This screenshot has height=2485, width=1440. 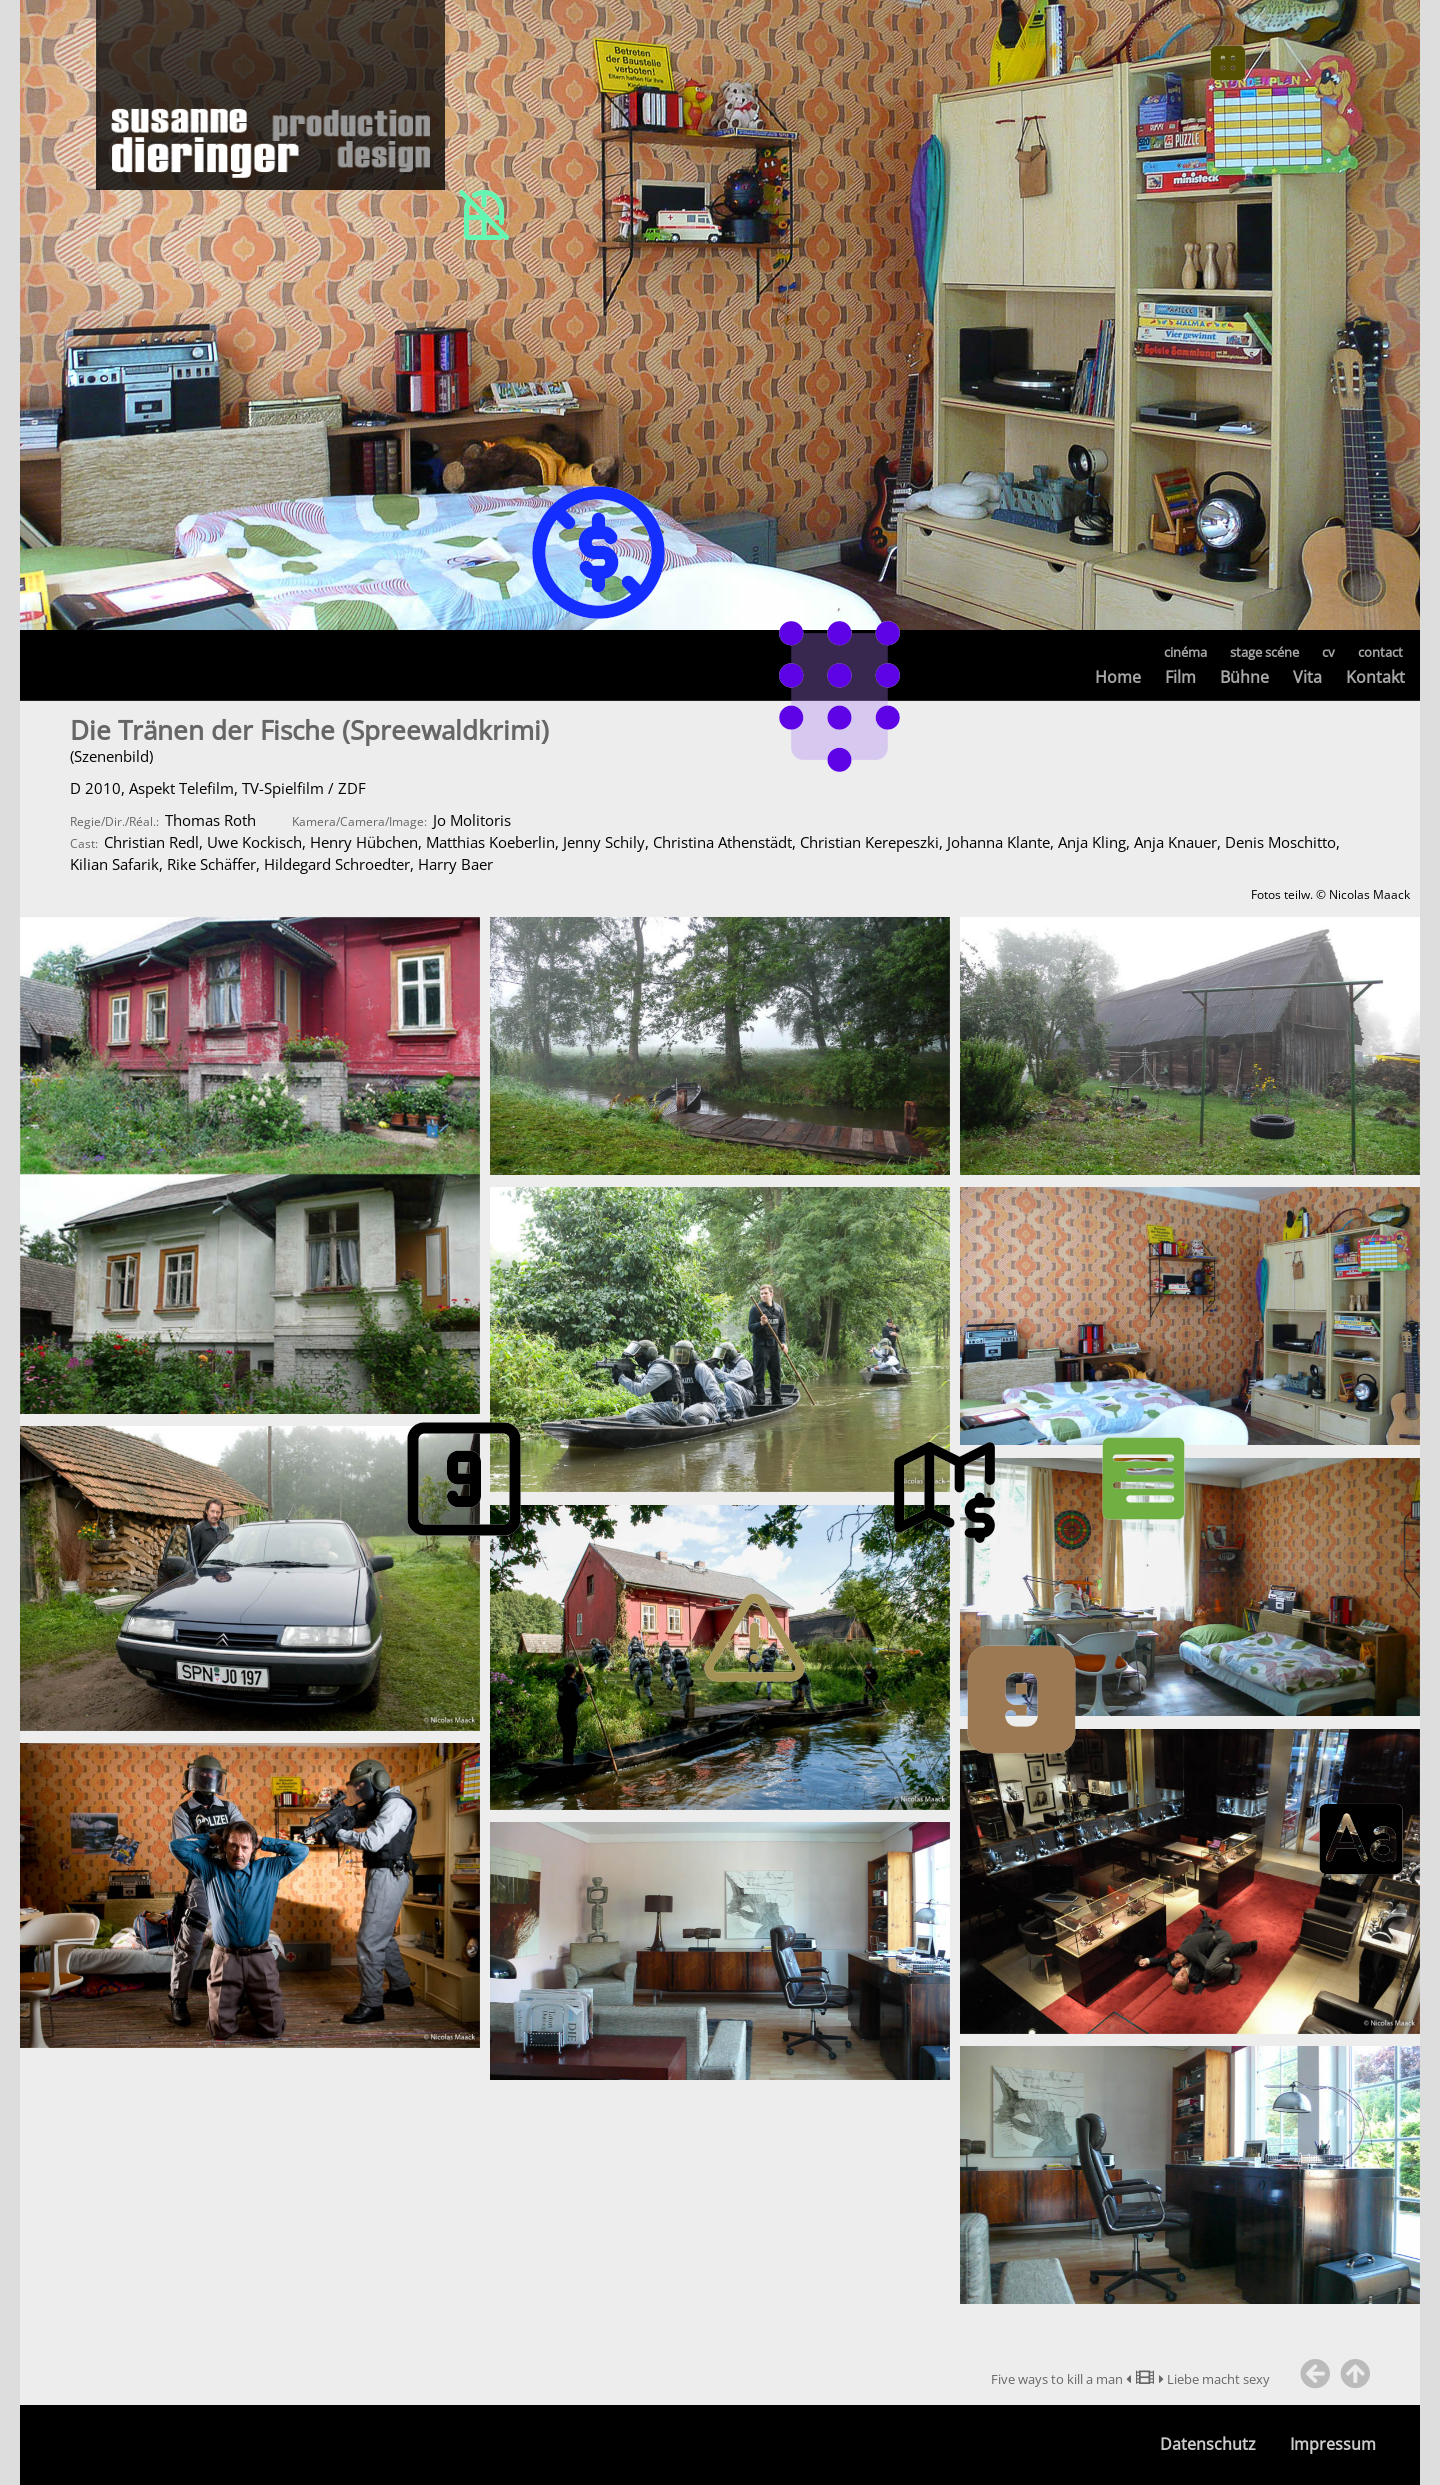 I want to click on select page or item number 9, so click(x=1021, y=1699).